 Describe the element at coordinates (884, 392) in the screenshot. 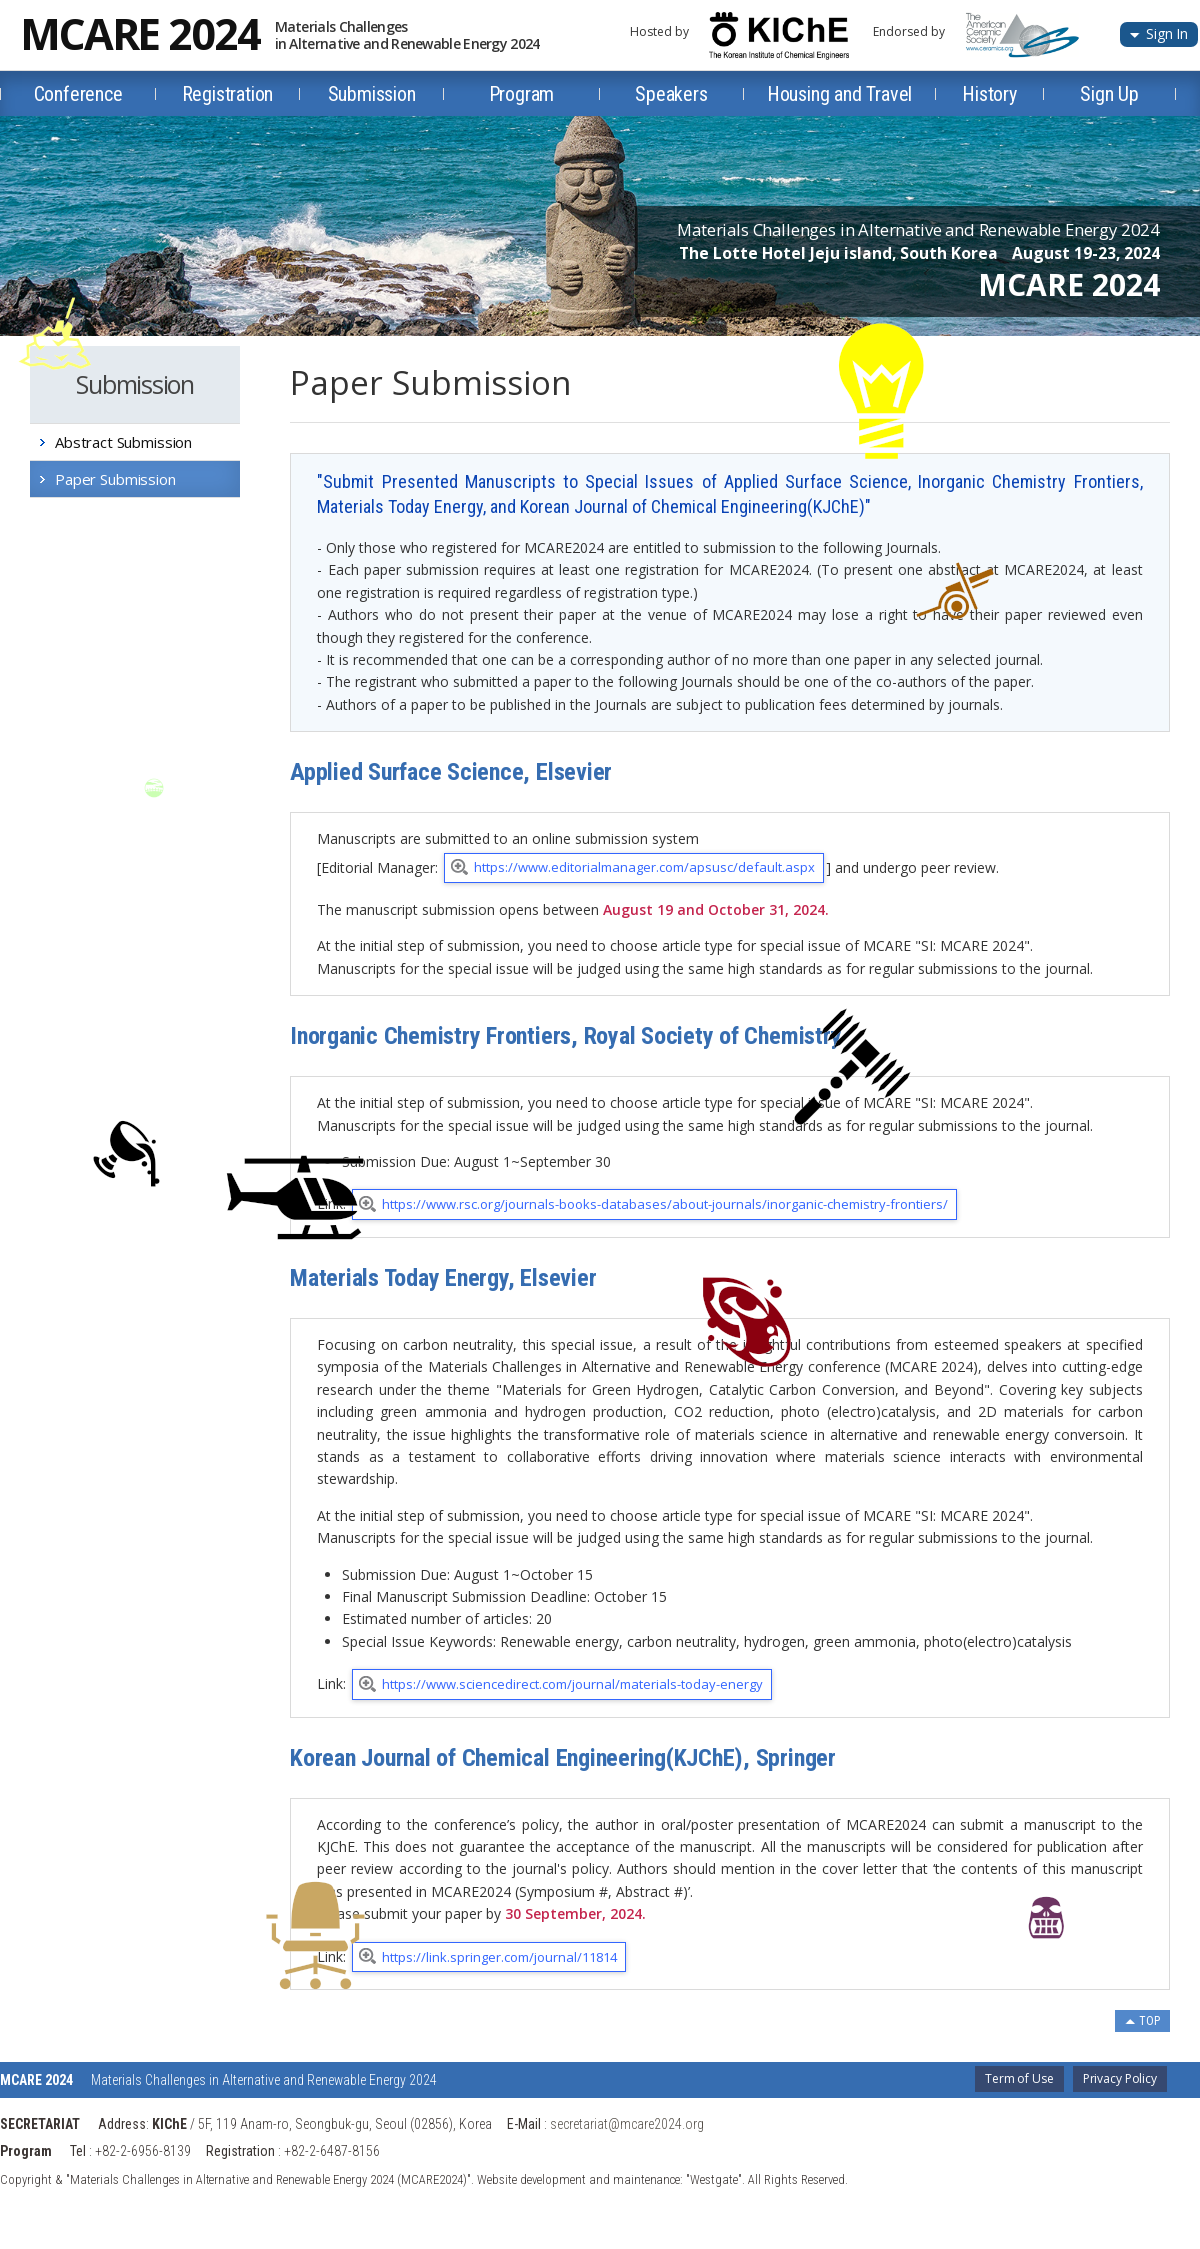

I see `access tips or hints` at that location.